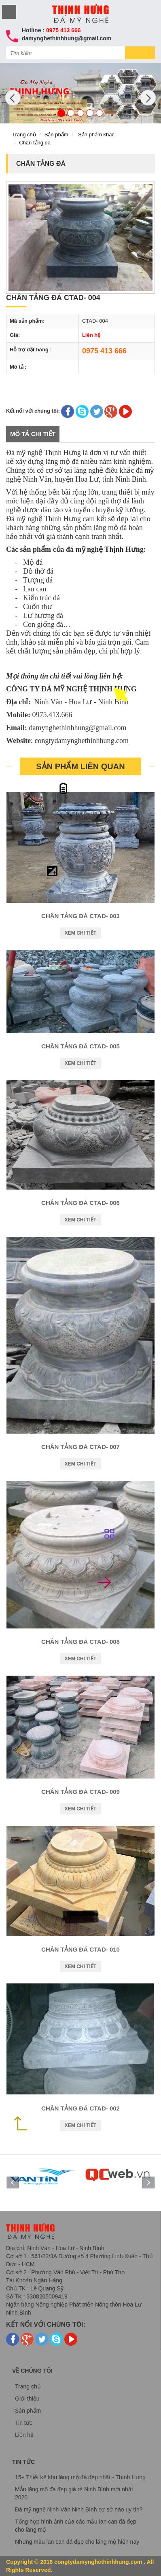  Describe the element at coordinates (121, 695) in the screenshot. I see `cursor indicating selection mode` at that location.